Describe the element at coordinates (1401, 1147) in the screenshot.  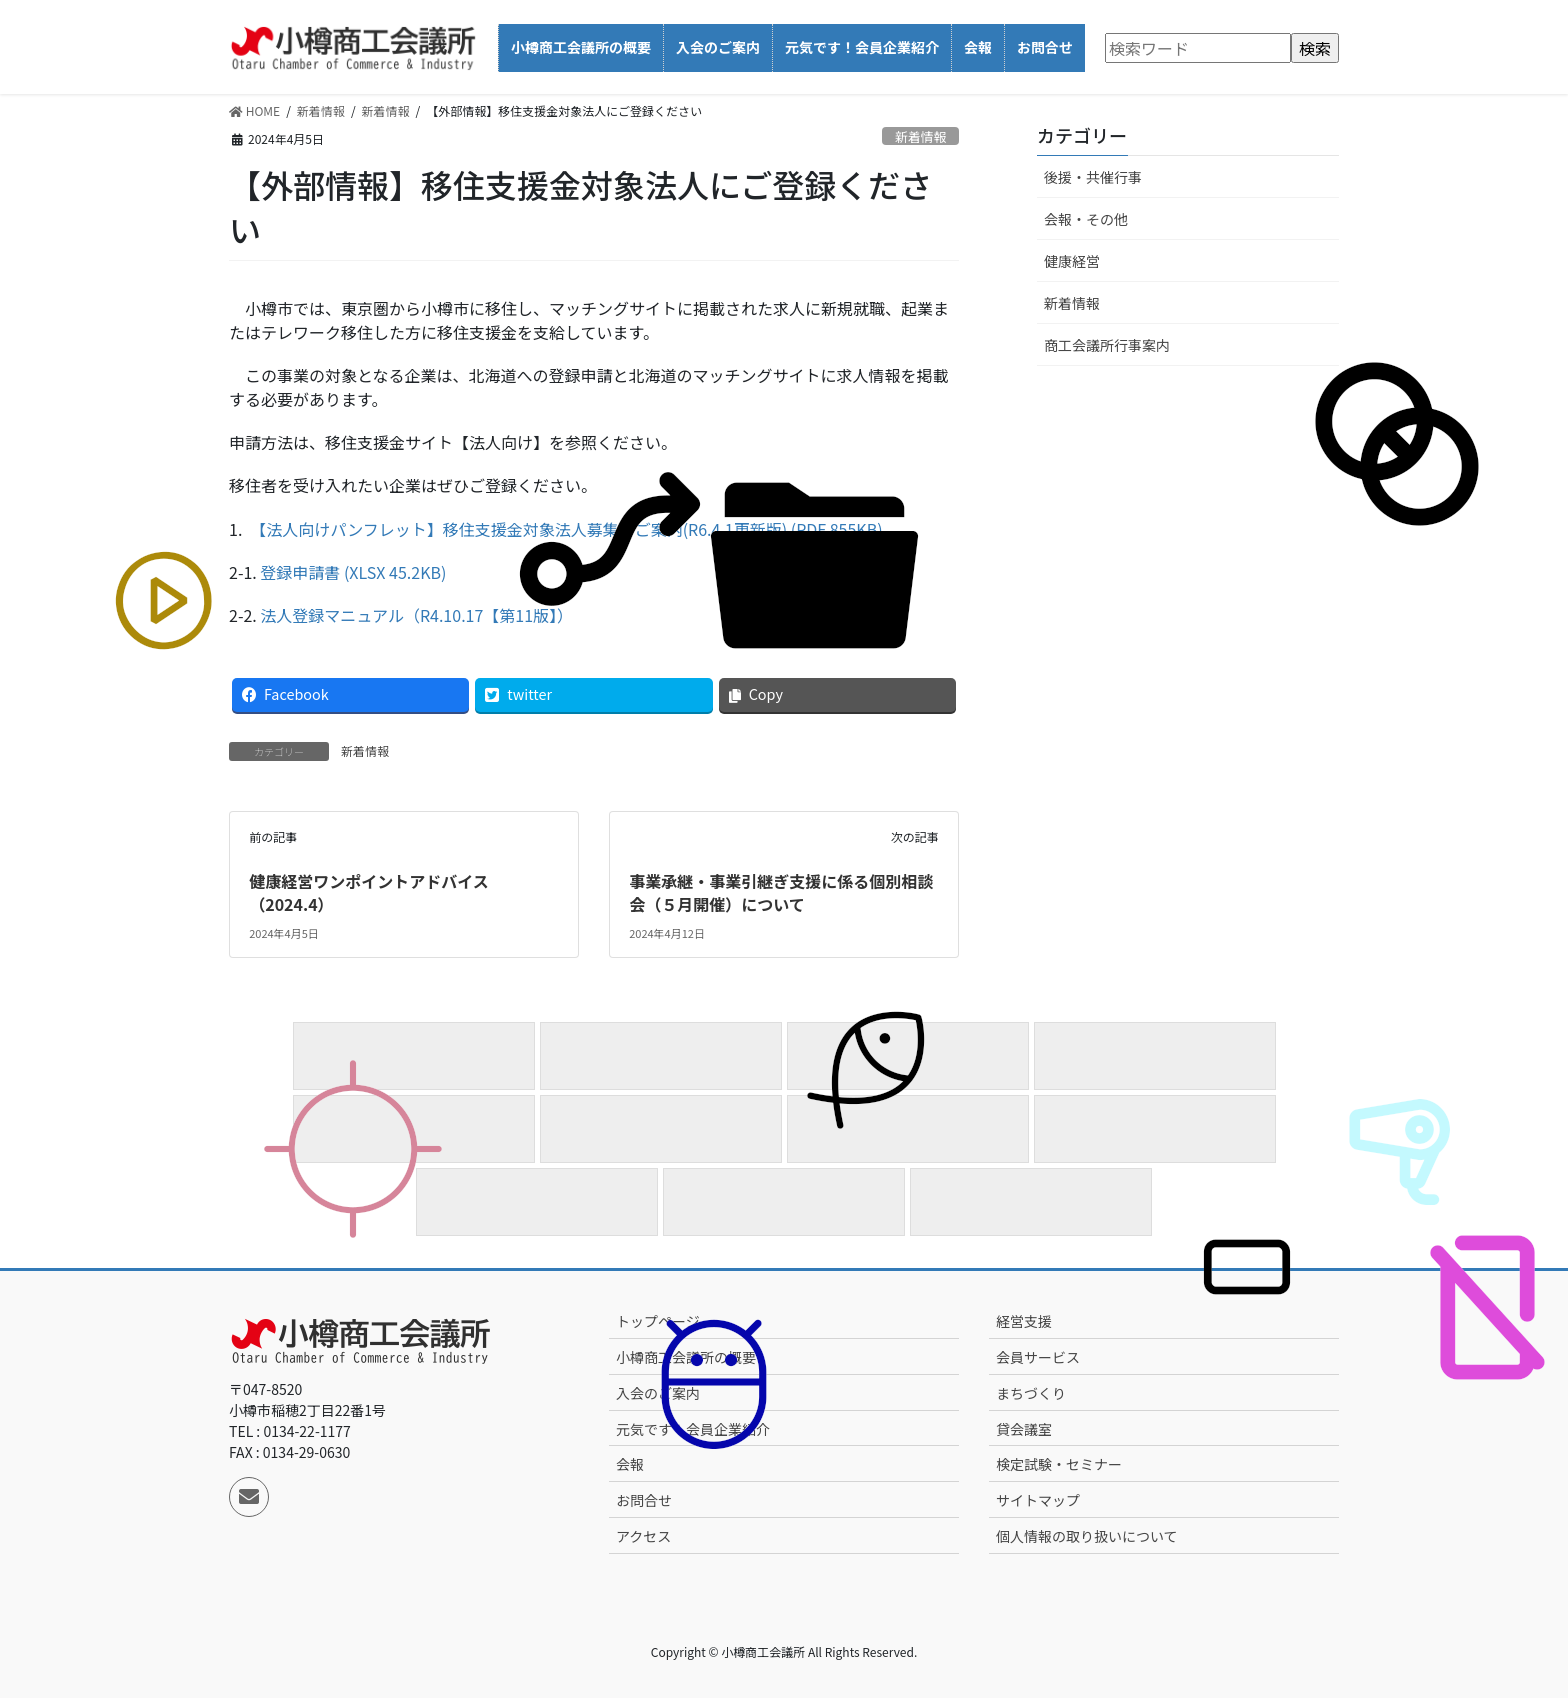
I see `access hair styling or grooming tools` at that location.